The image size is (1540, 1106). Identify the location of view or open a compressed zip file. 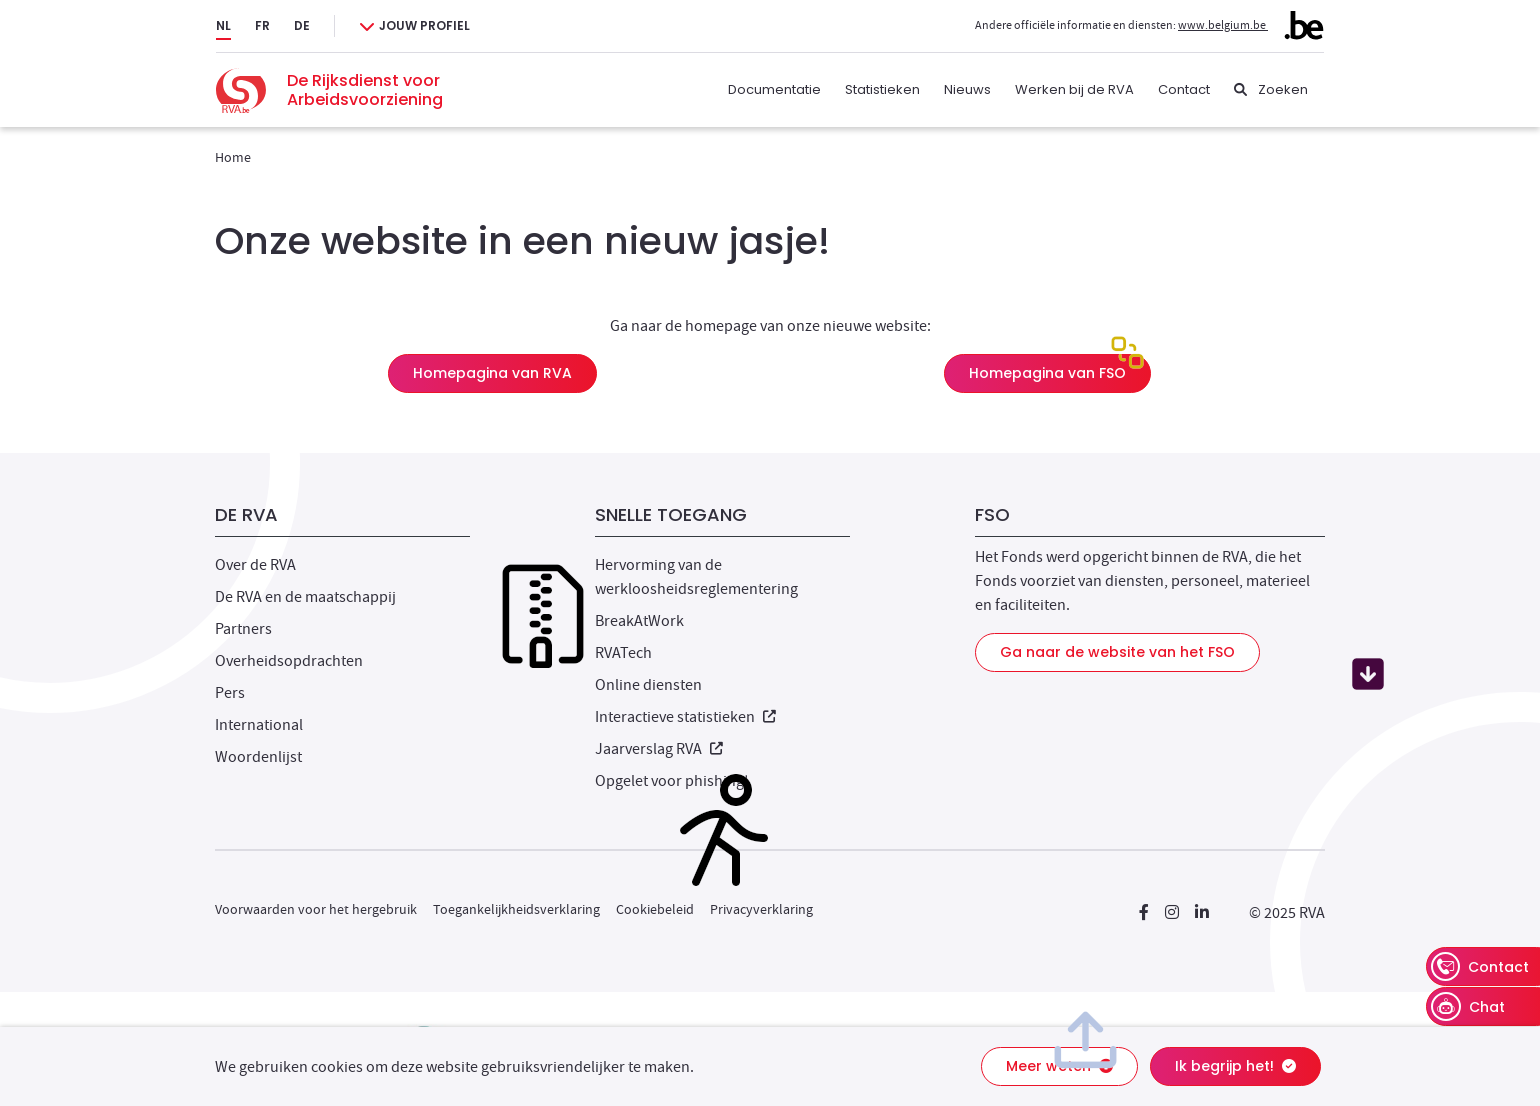
(543, 614).